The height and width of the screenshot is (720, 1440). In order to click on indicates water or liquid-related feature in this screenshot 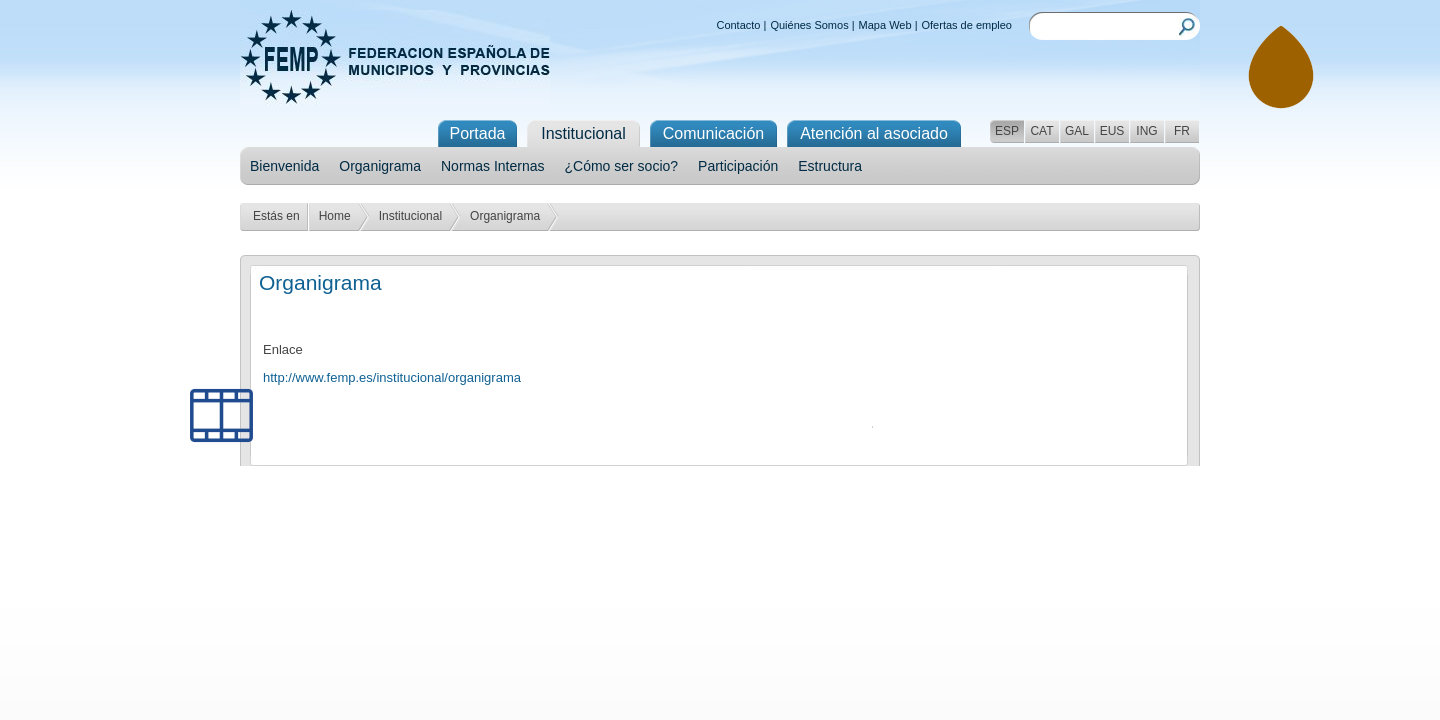, I will do `click(1281, 70)`.